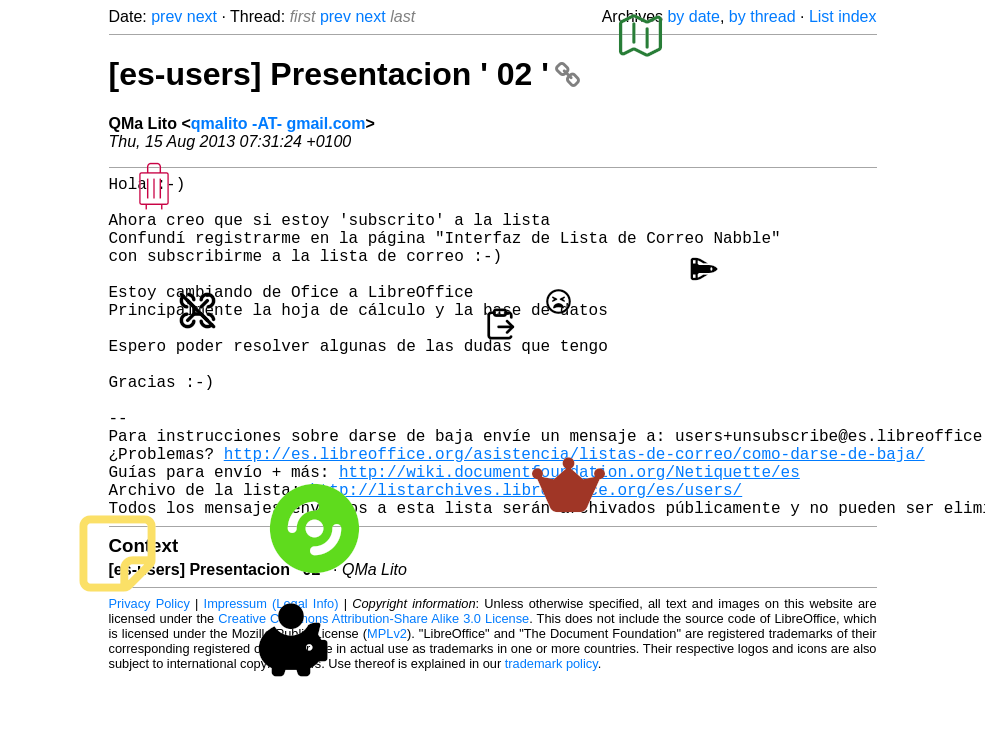 The width and height of the screenshot is (985, 755). Describe the element at coordinates (197, 310) in the screenshot. I see `drone connectivity disabled` at that location.